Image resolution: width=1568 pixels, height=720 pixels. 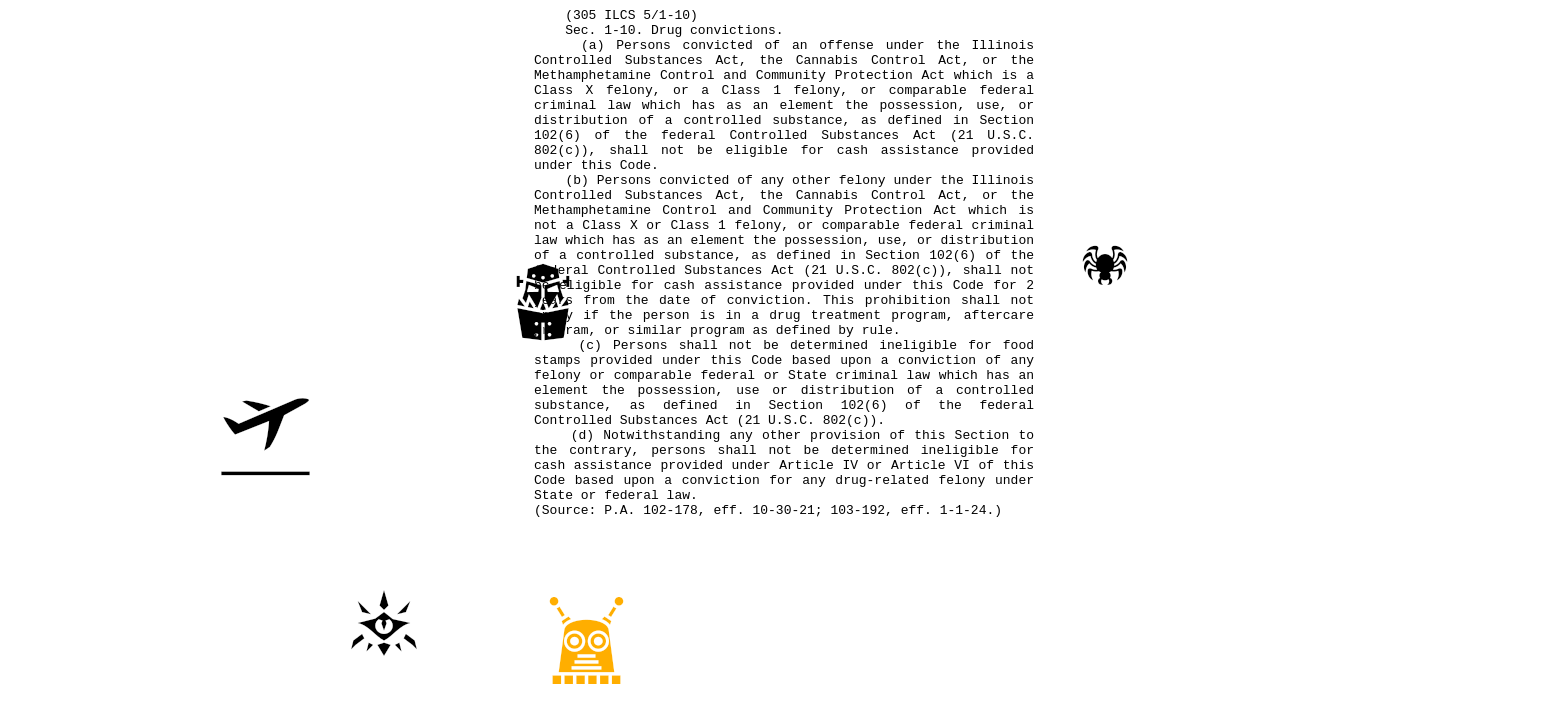 I want to click on select warlock or sorcerer character class, so click(x=384, y=623).